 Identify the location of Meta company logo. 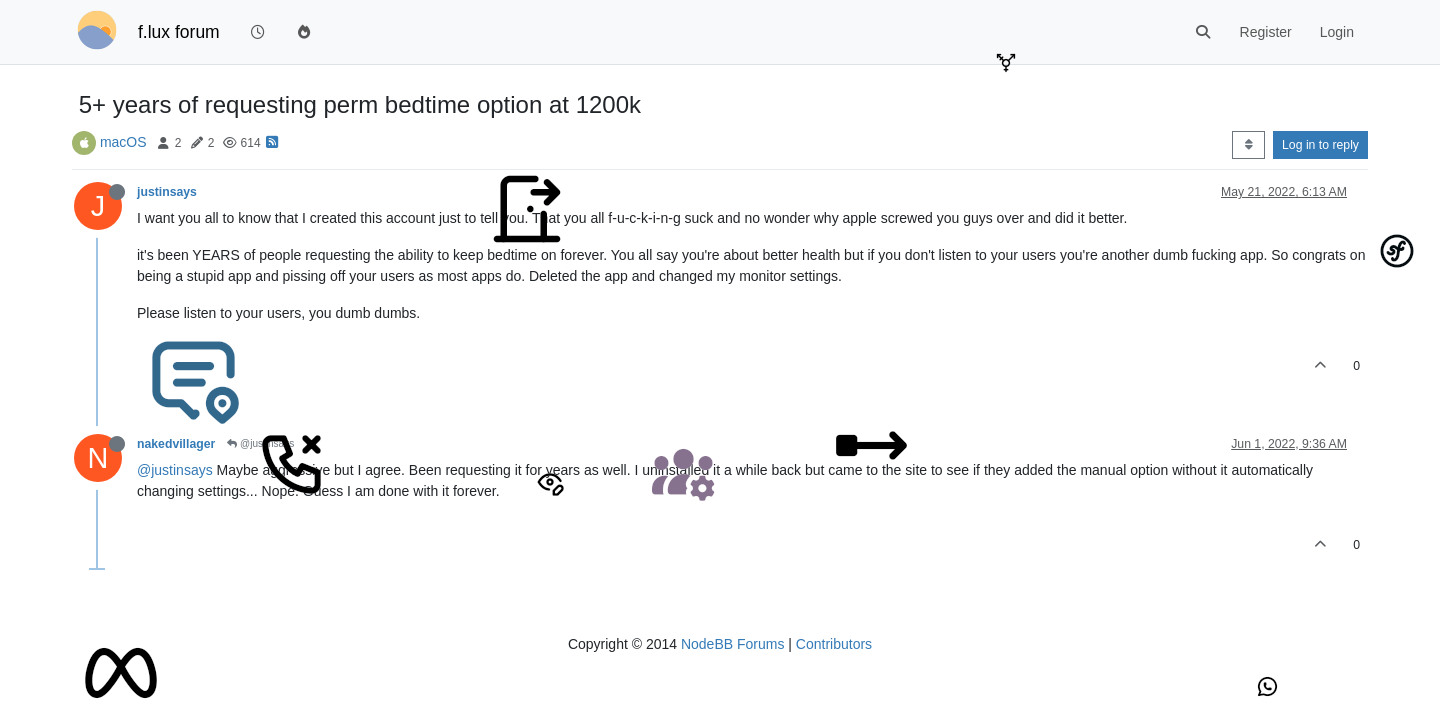
(121, 673).